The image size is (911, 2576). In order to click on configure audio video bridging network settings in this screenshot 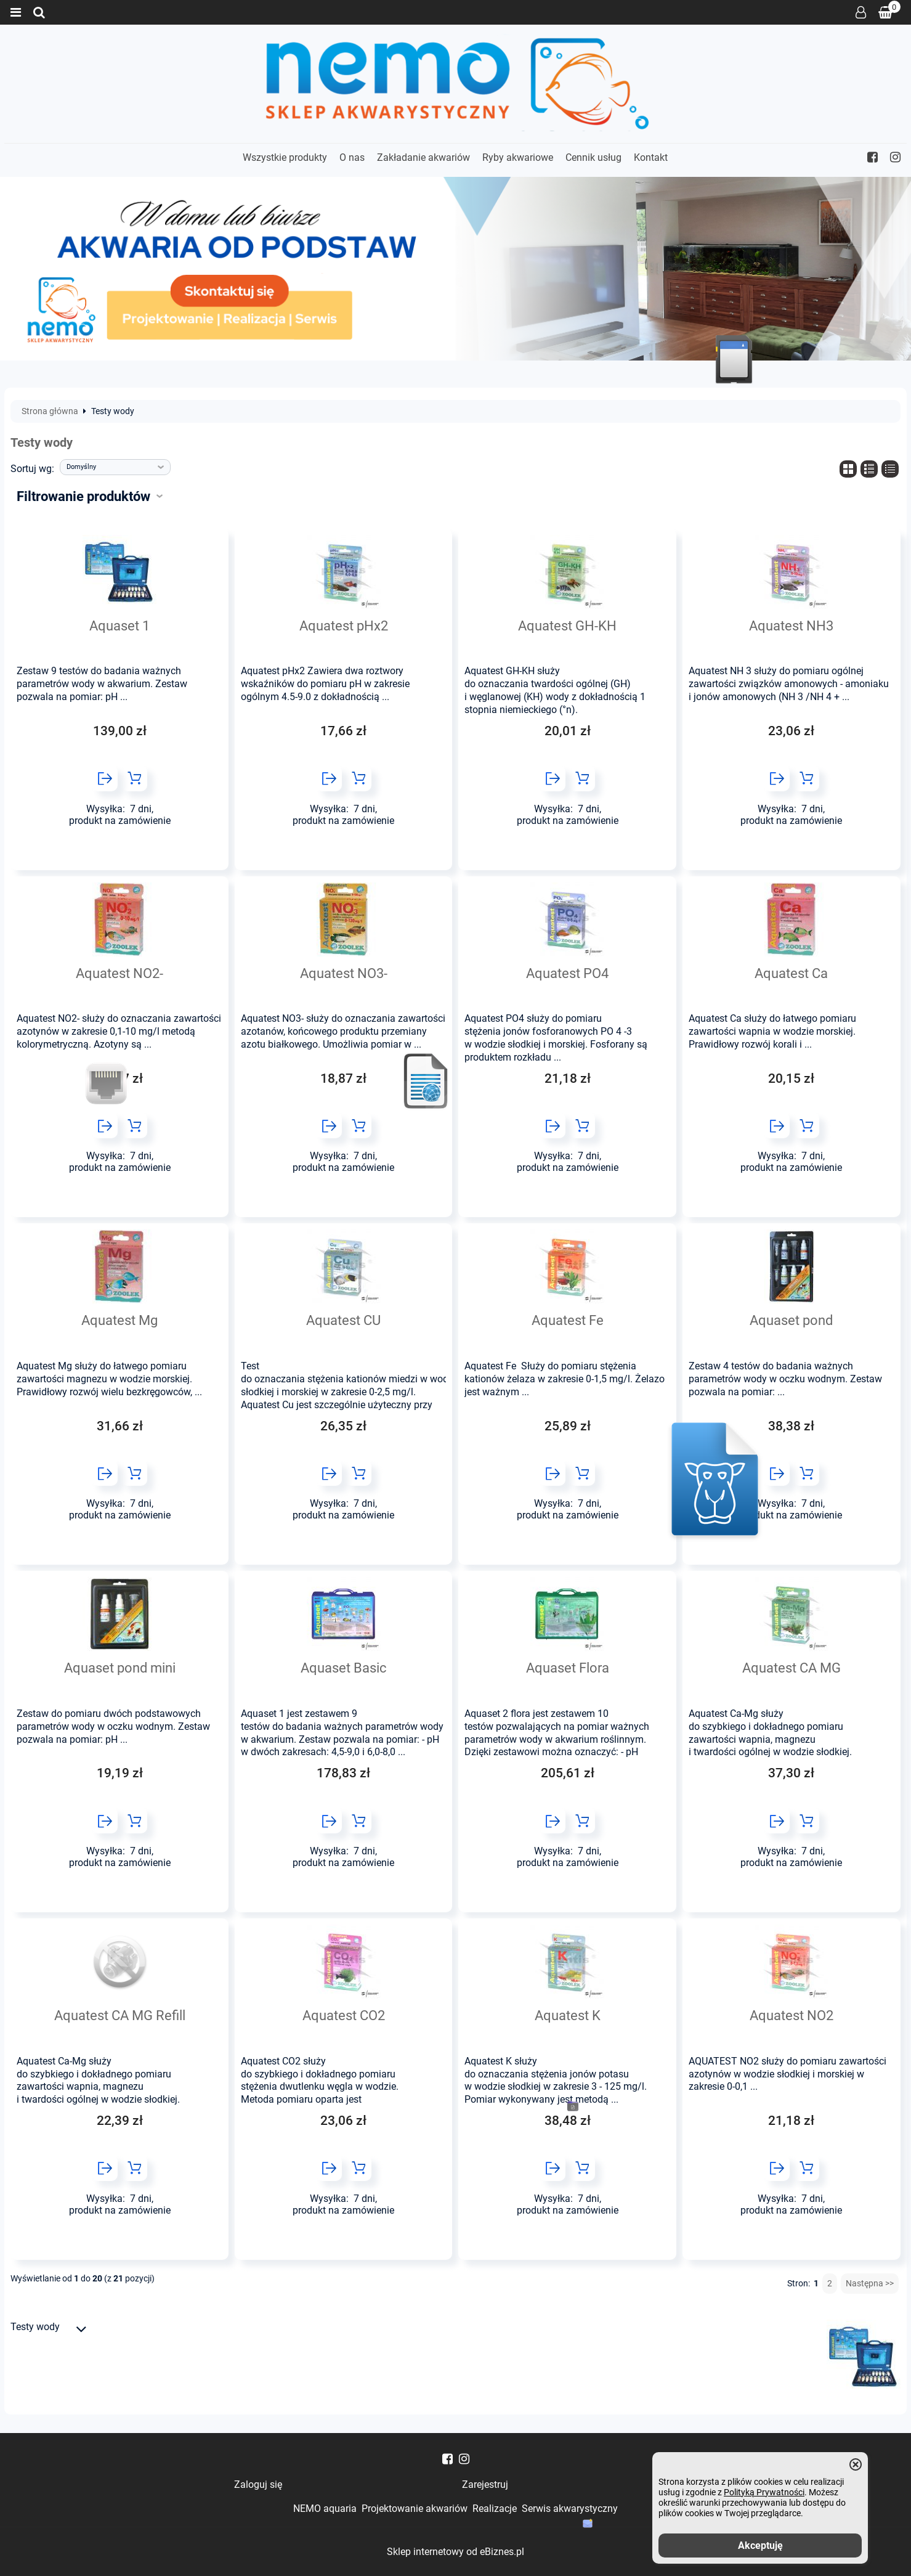, I will do `click(106, 1083)`.